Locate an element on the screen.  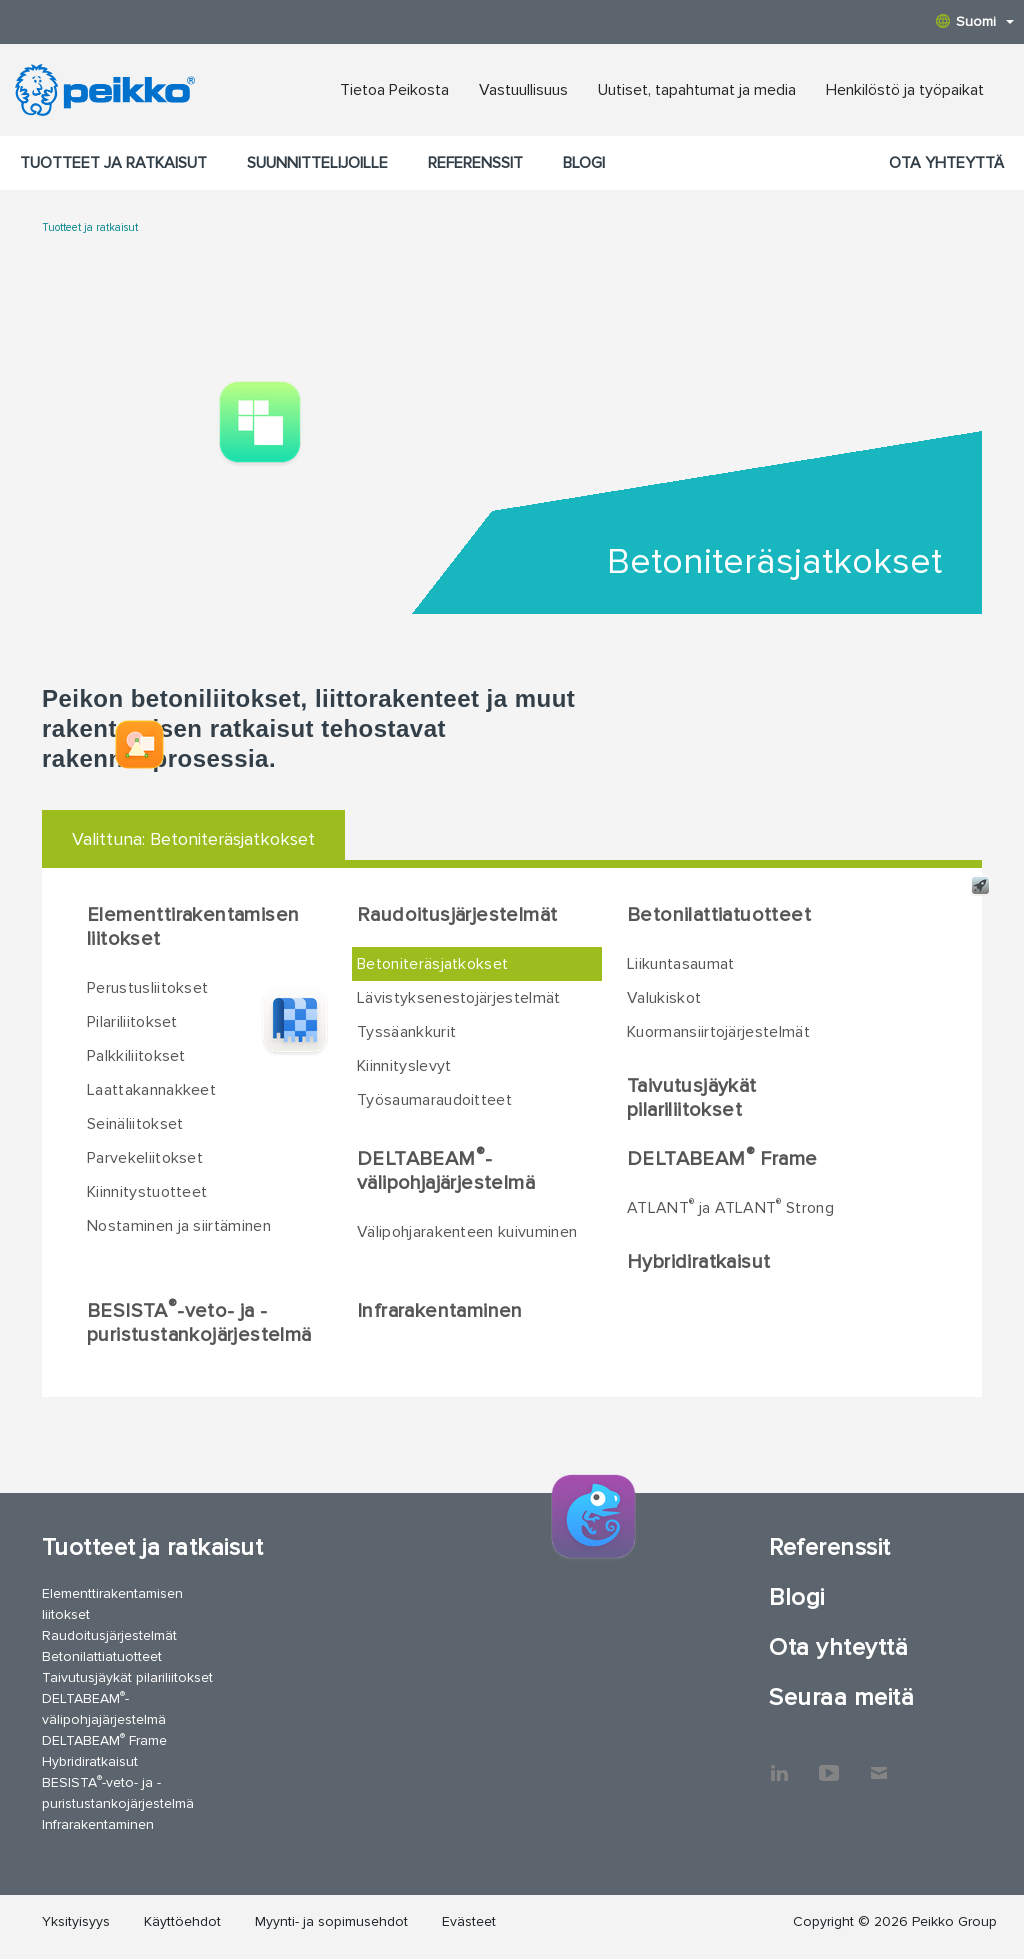
open Blanket ambient sound app is located at coordinates (295, 1020).